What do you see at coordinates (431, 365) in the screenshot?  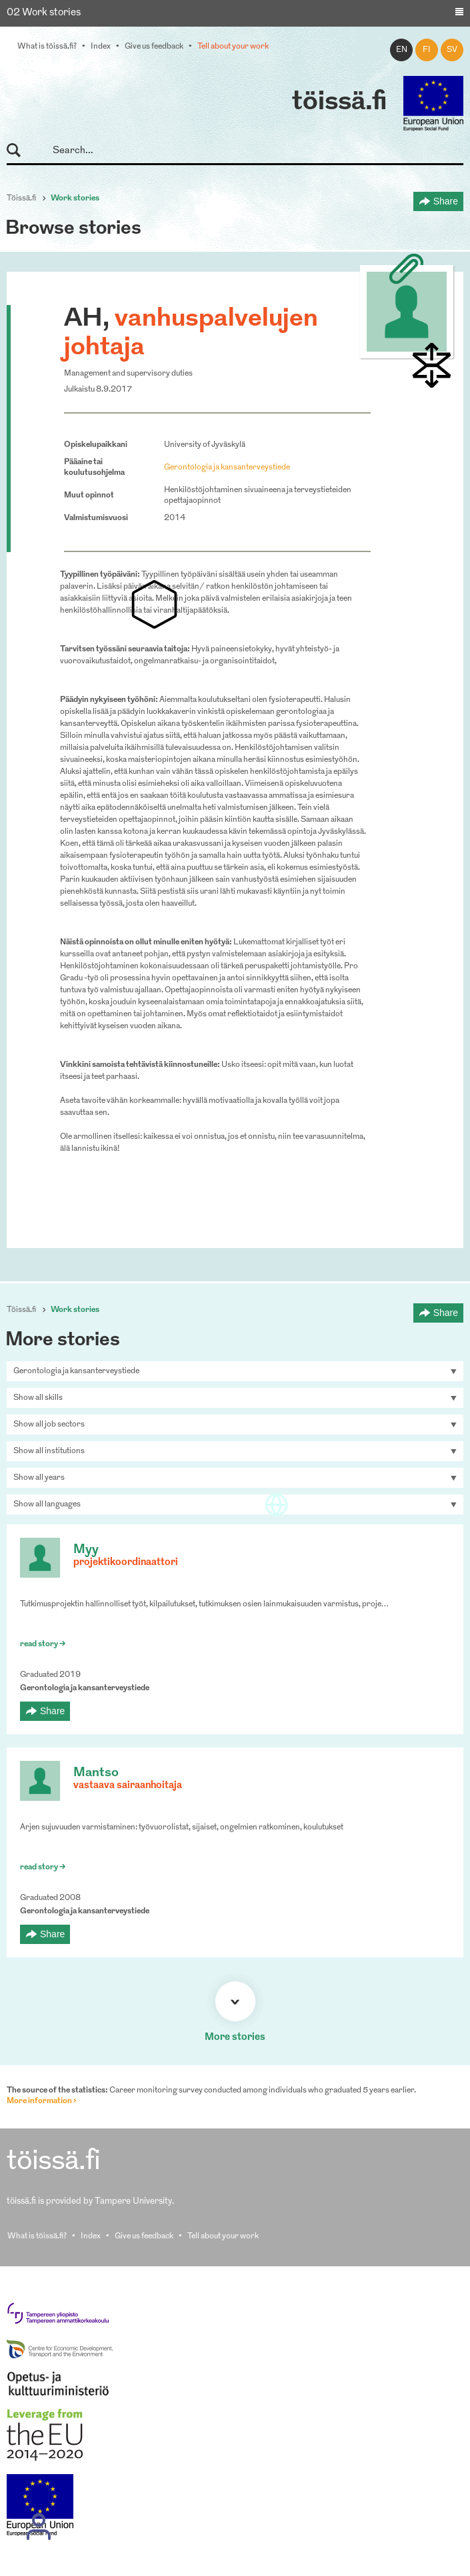 I see `expand all collapsed sections` at bounding box center [431, 365].